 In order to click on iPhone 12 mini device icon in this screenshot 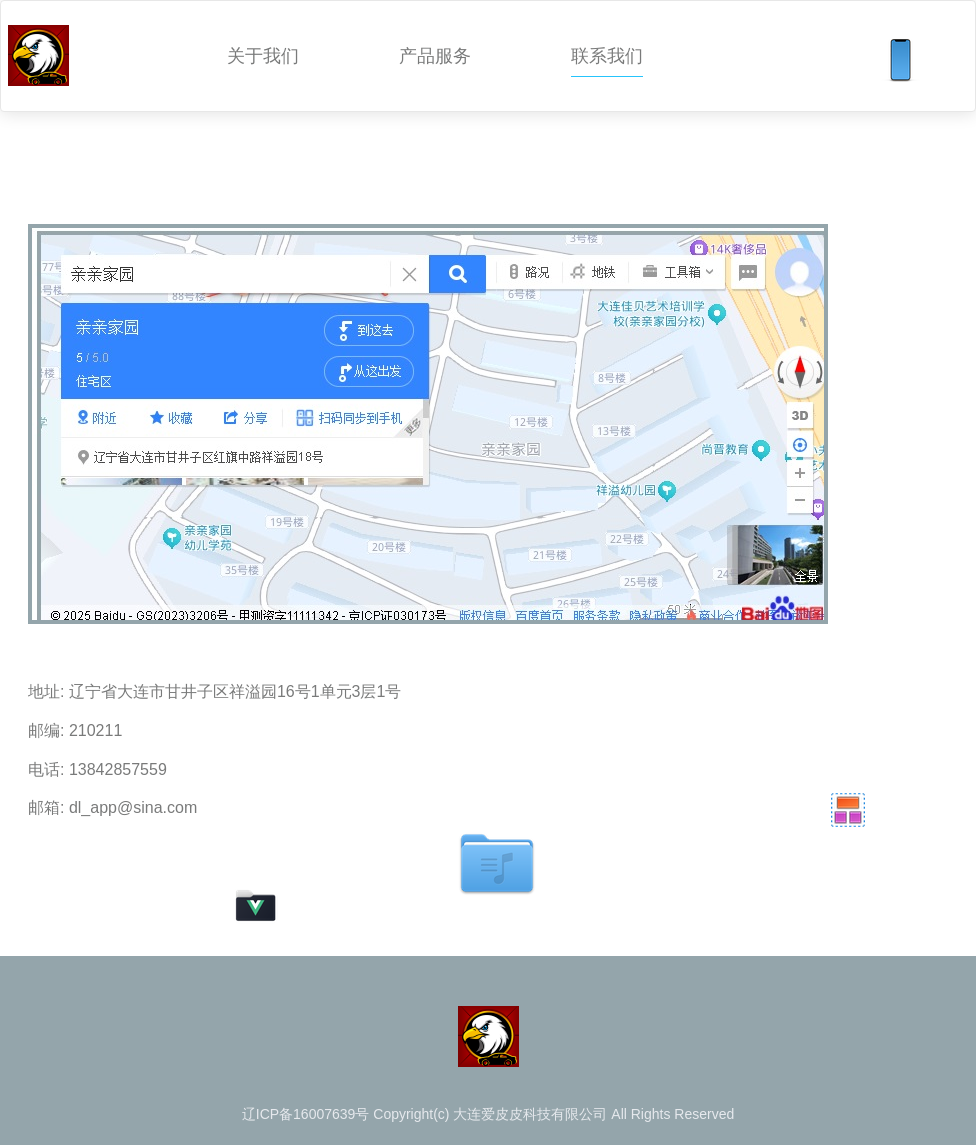, I will do `click(900, 60)`.